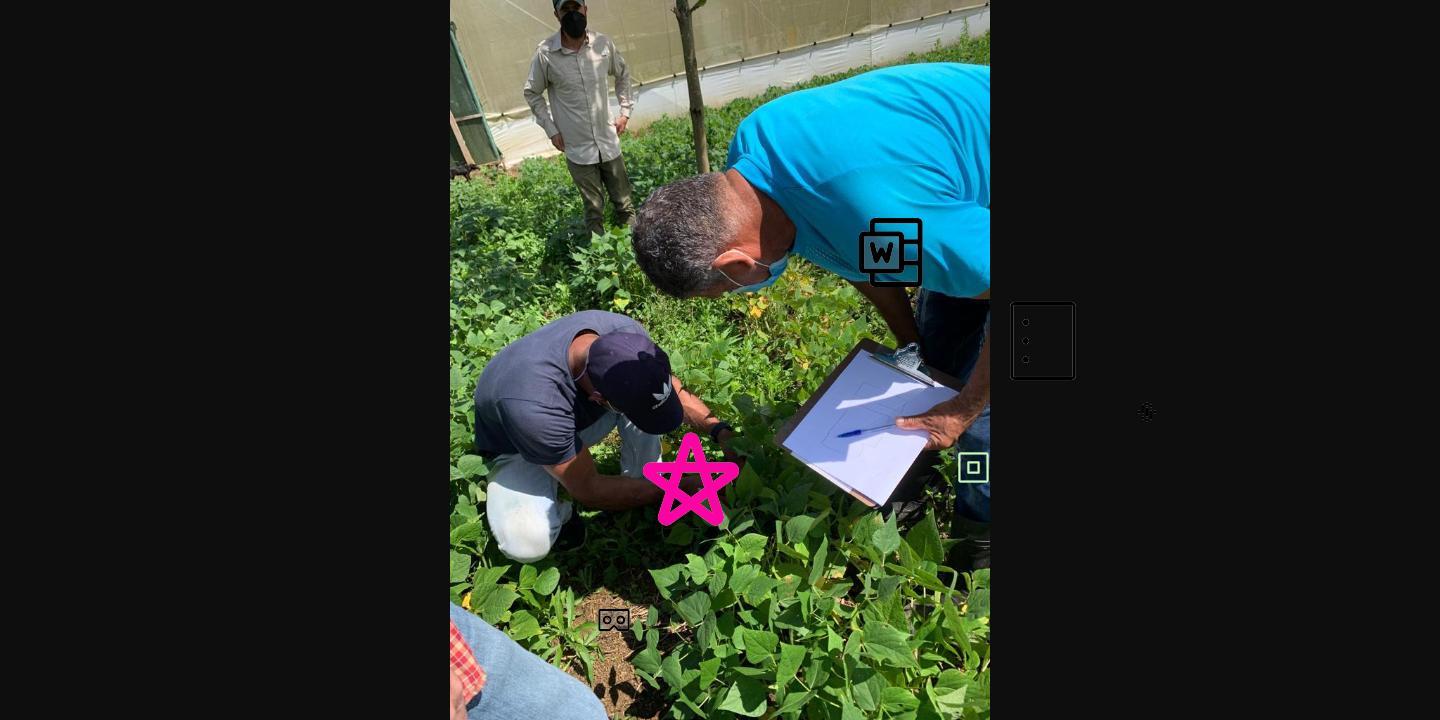 The height and width of the screenshot is (720, 1440). I want to click on square payment services logo, so click(973, 467).